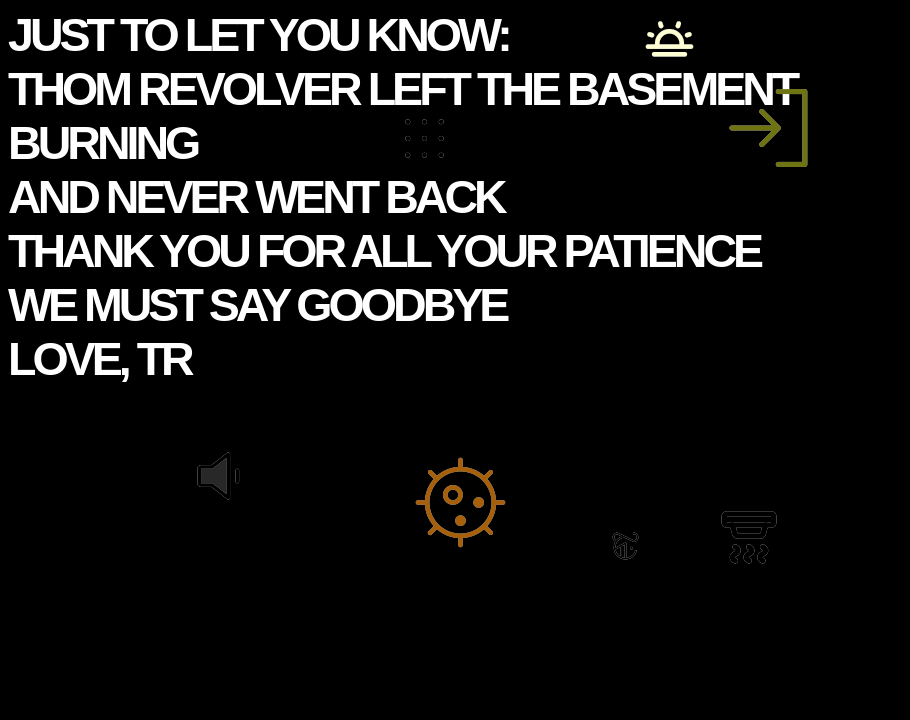  I want to click on audio playing at low volume, so click(221, 476).